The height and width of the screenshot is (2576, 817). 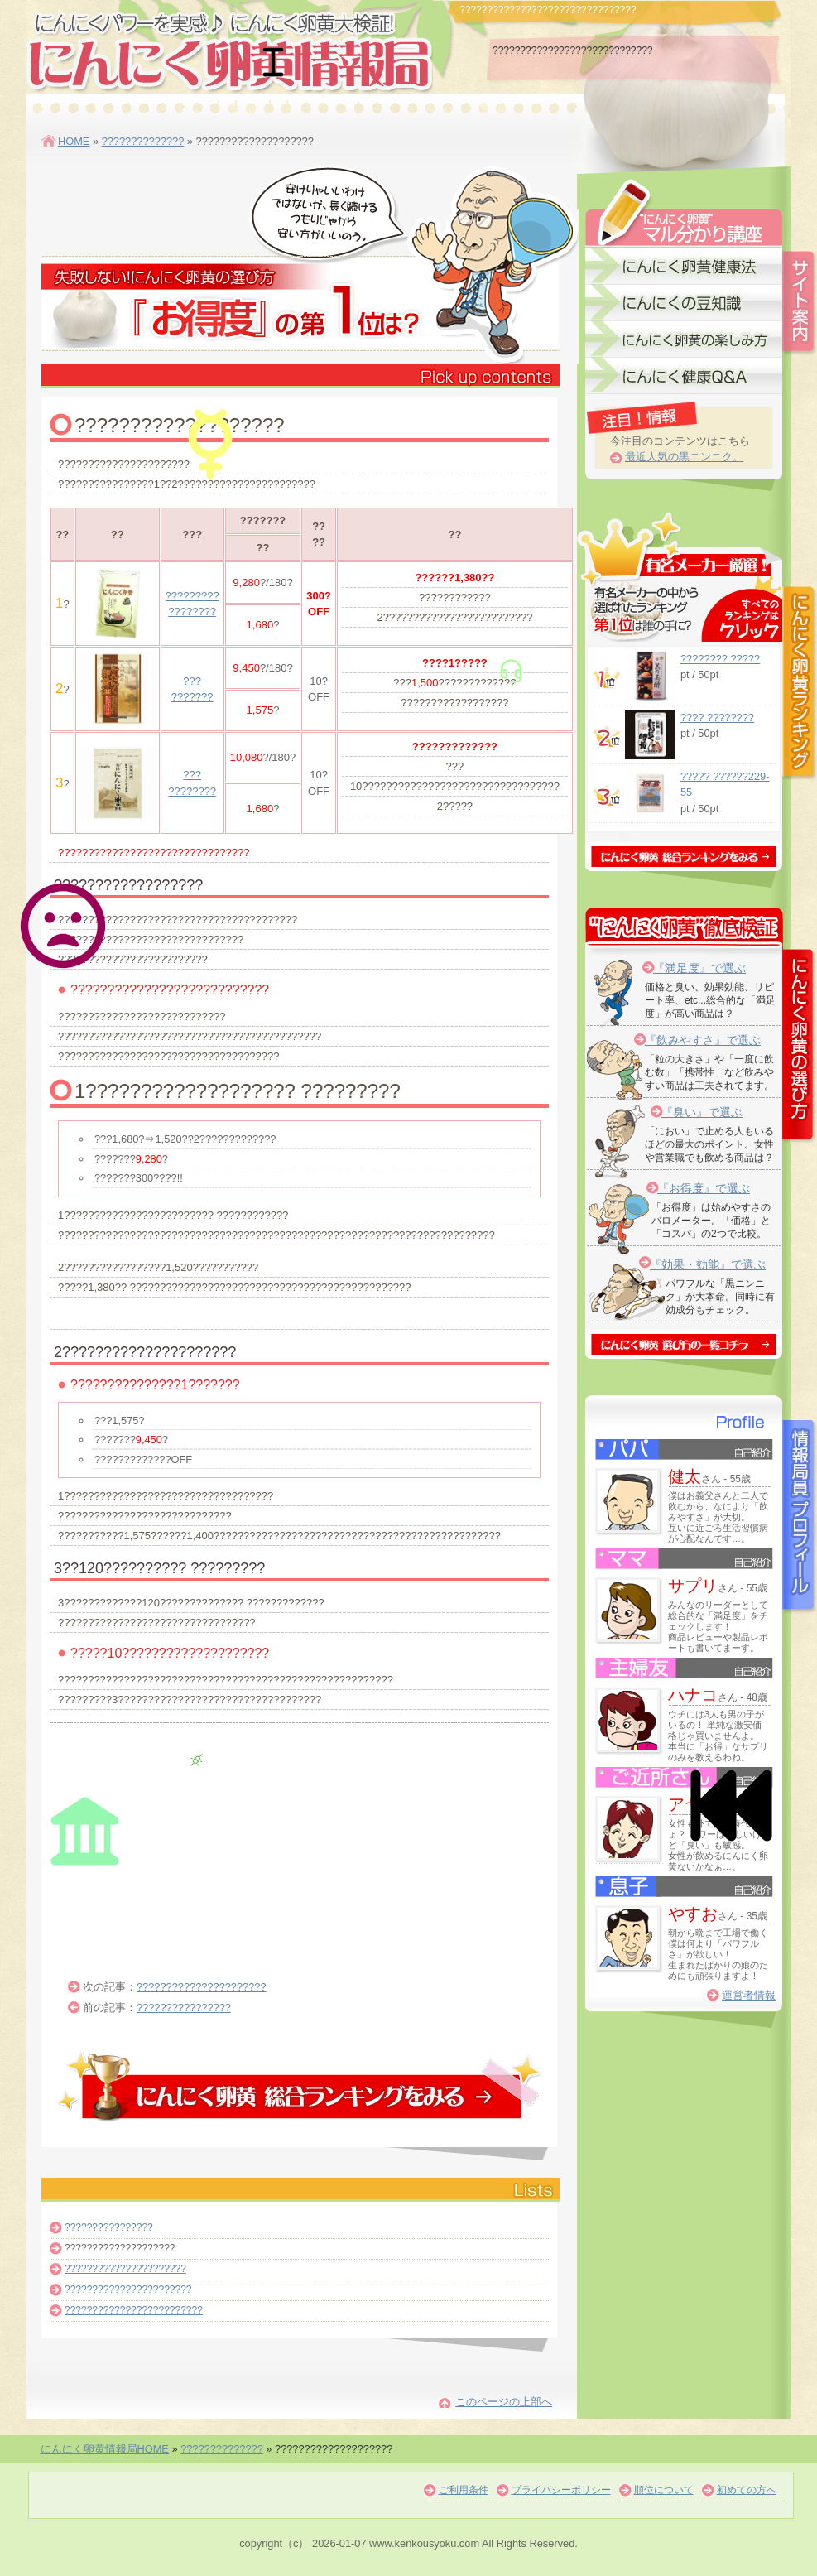 What do you see at coordinates (511, 671) in the screenshot?
I see `contact customer support` at bounding box center [511, 671].